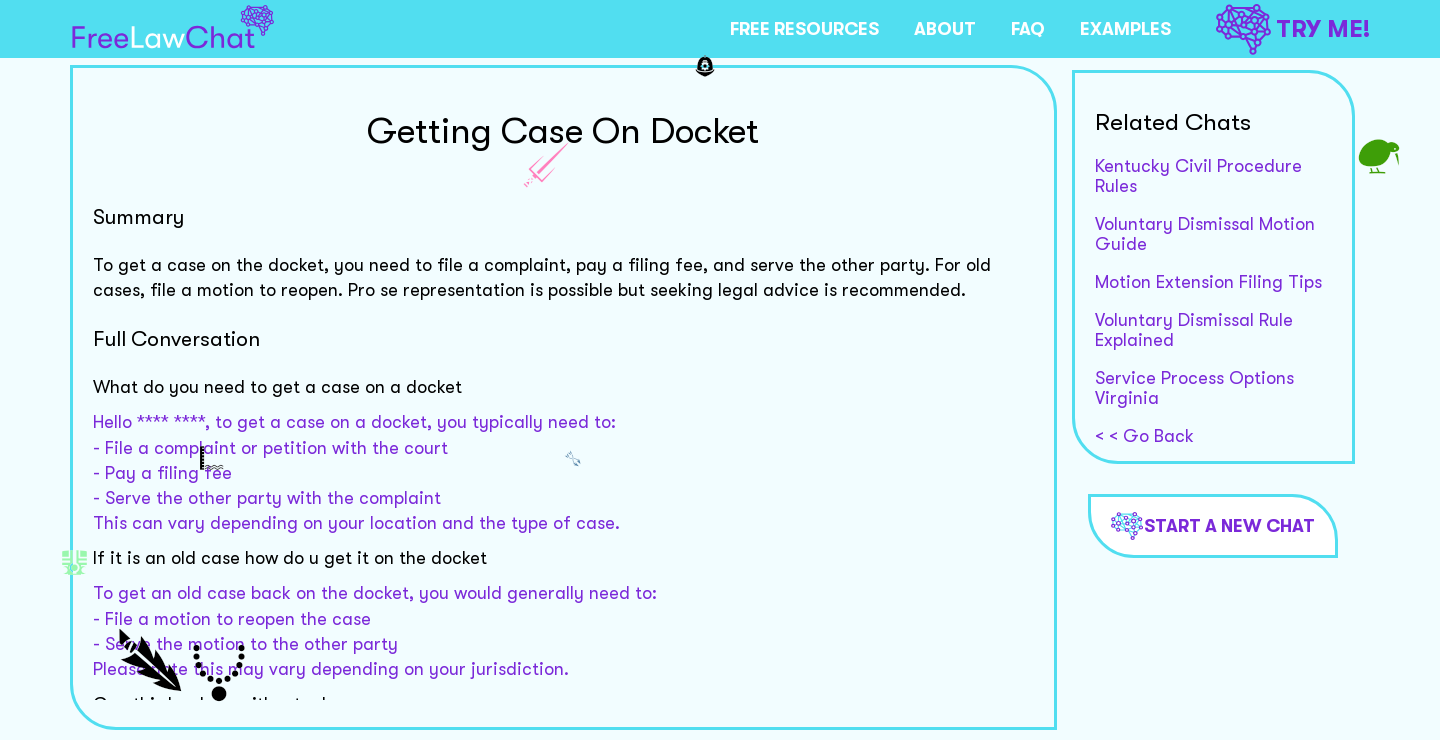 The image size is (1440, 740). What do you see at coordinates (546, 165) in the screenshot?
I see `select sai weapon in game inventory` at bounding box center [546, 165].